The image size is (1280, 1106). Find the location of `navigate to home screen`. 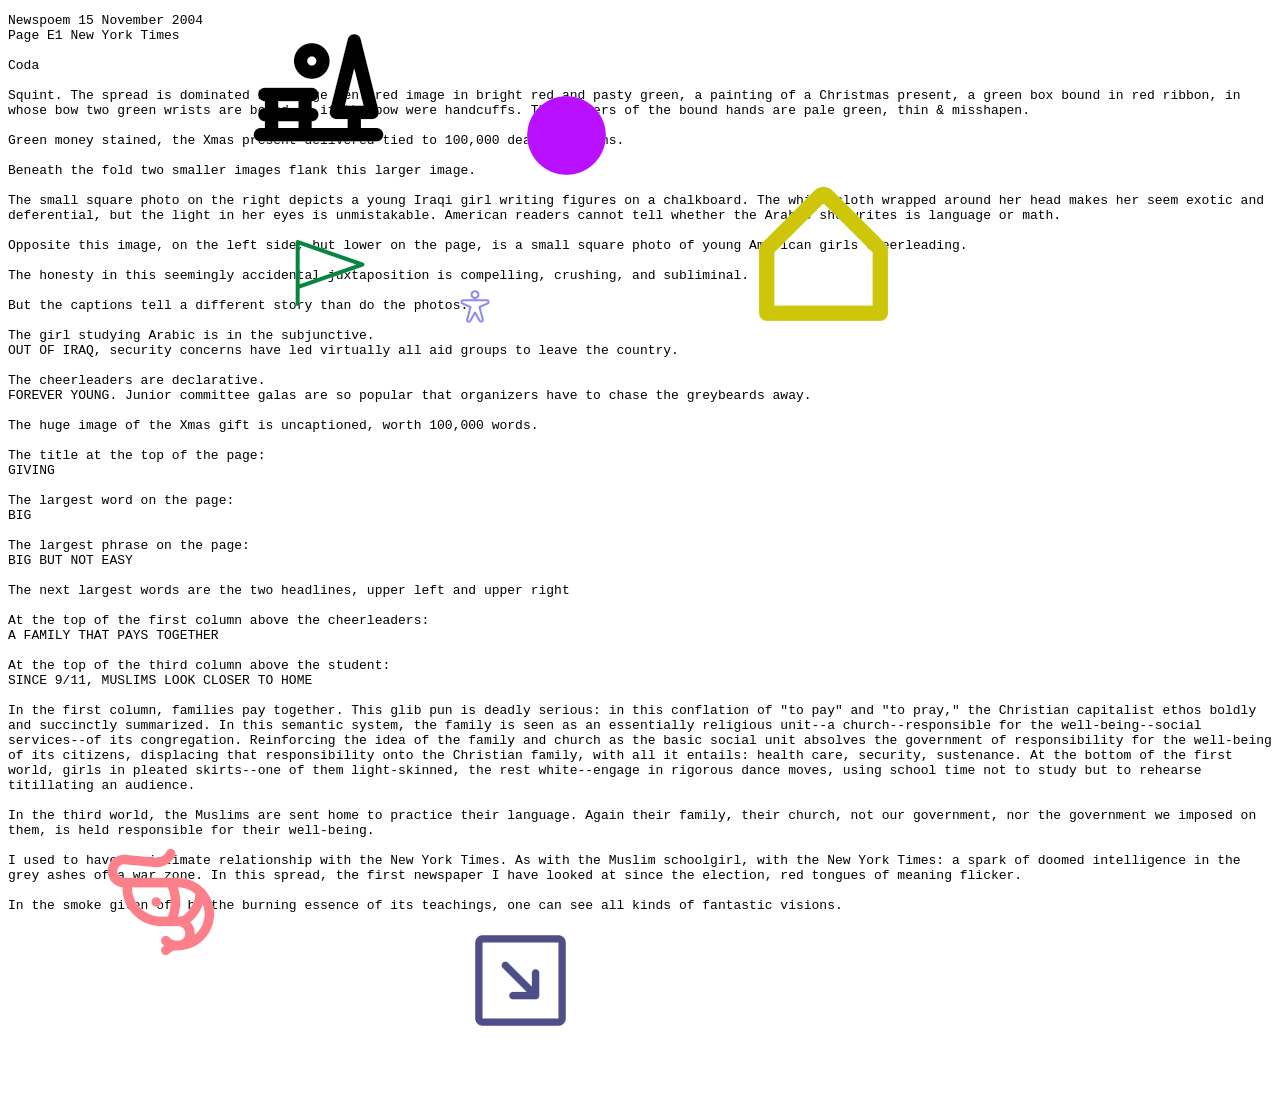

navigate to home screen is located at coordinates (823, 256).